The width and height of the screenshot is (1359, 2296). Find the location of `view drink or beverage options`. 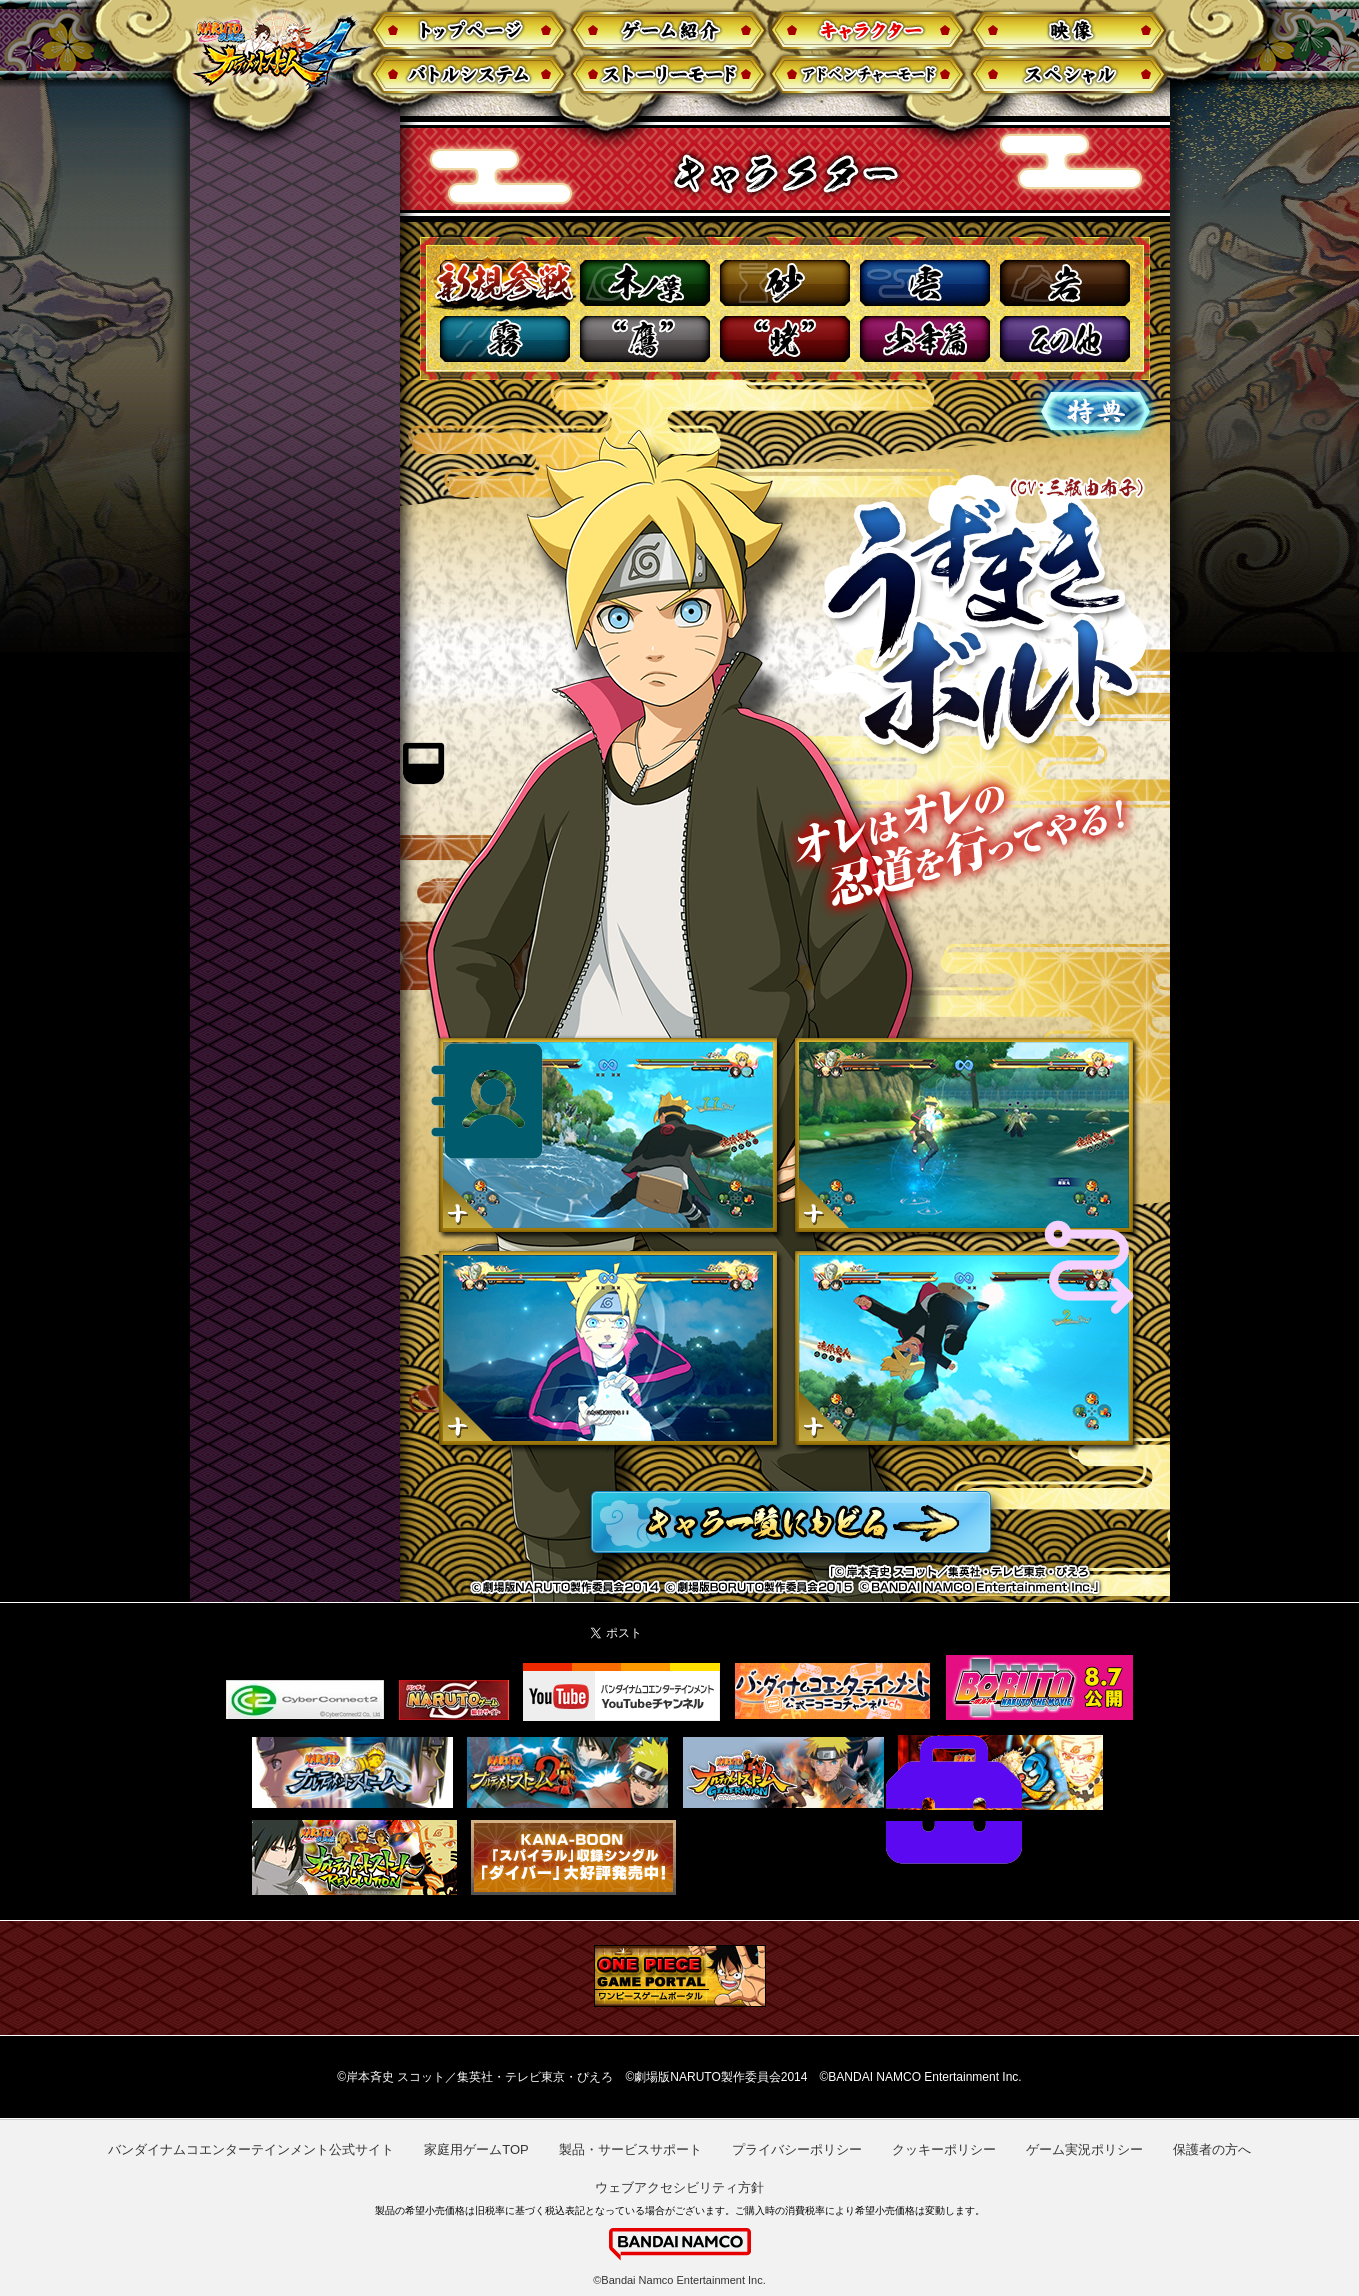

view drink or beverage options is located at coordinates (423, 763).